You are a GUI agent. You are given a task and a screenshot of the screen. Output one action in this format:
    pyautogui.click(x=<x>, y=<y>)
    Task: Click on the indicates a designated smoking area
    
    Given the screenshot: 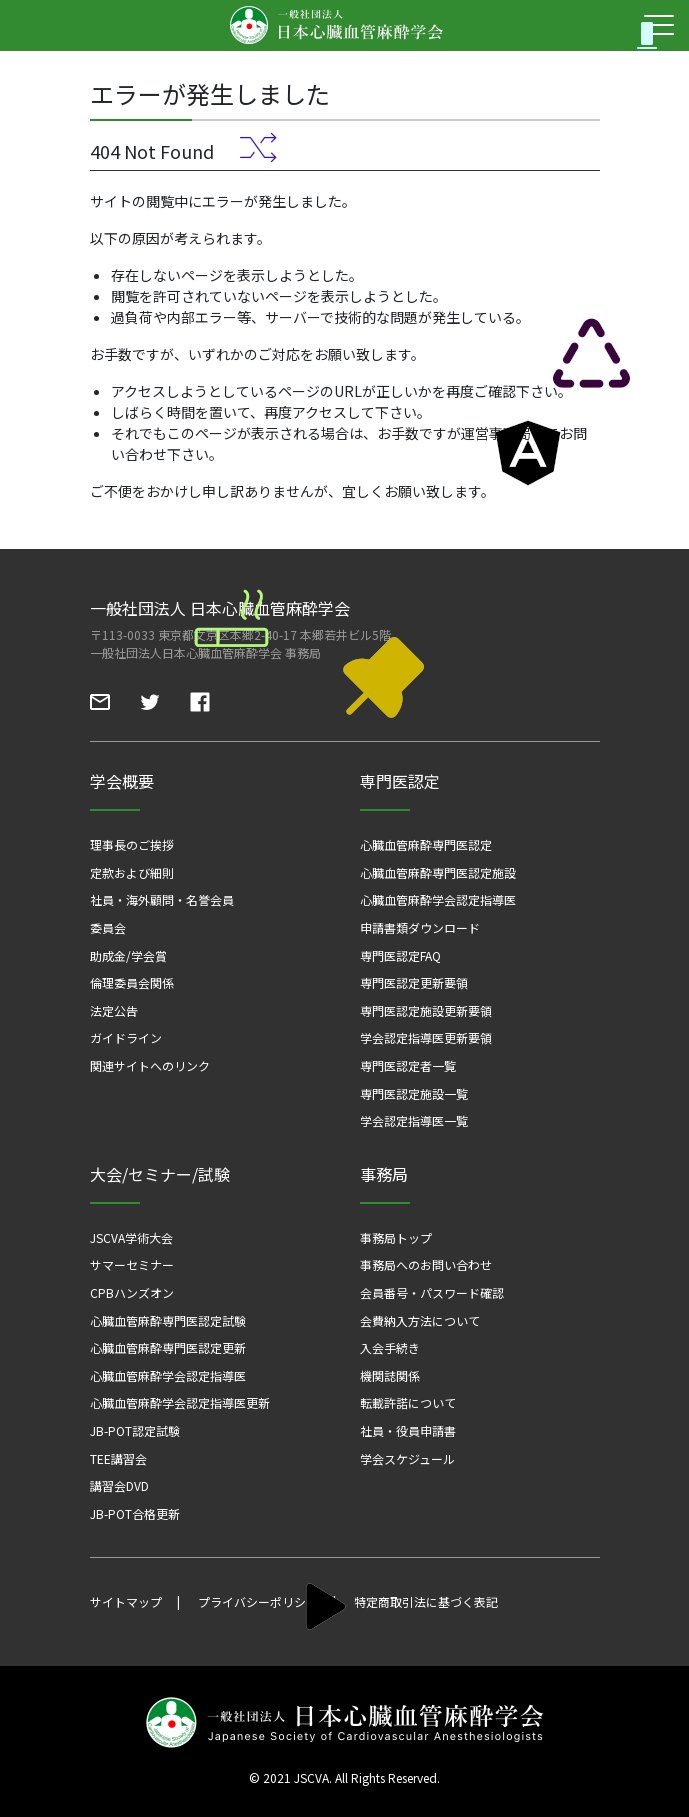 What is the action you would take?
    pyautogui.click(x=231, y=626)
    